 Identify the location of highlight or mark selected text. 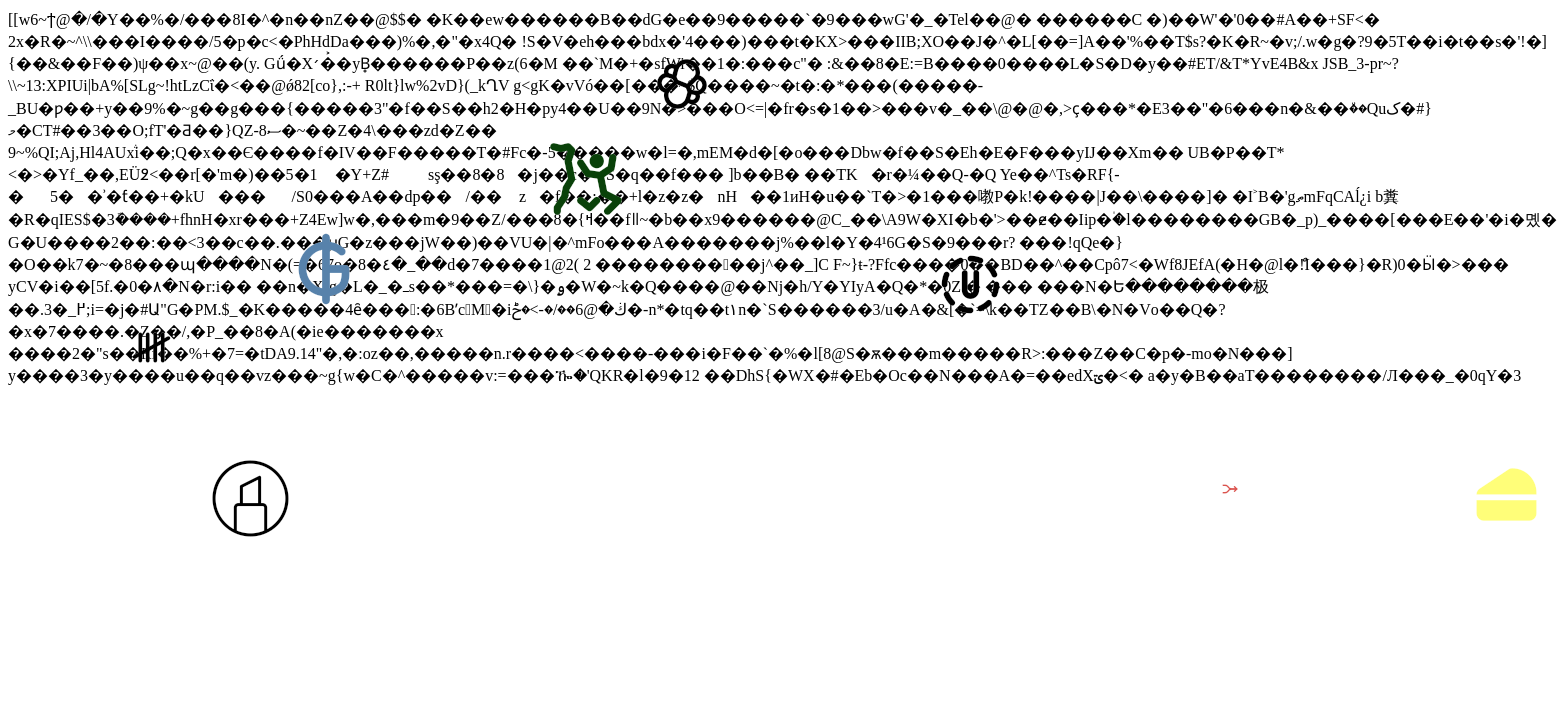
(250, 498).